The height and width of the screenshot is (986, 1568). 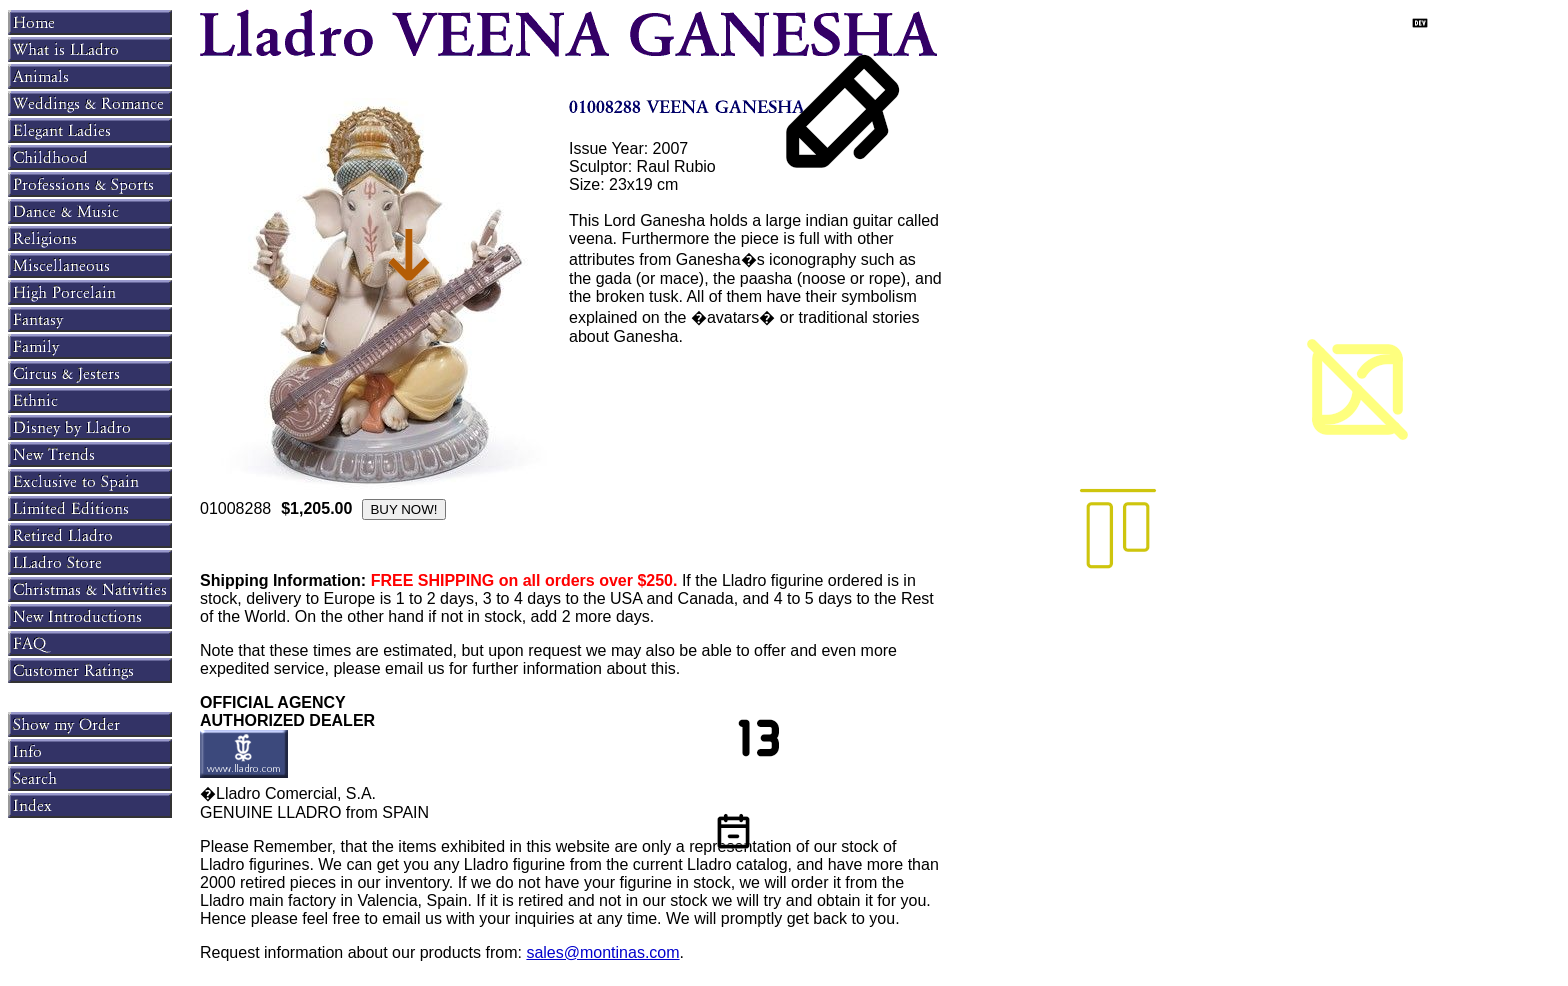 I want to click on scroll down or view more content, so click(x=410, y=258).